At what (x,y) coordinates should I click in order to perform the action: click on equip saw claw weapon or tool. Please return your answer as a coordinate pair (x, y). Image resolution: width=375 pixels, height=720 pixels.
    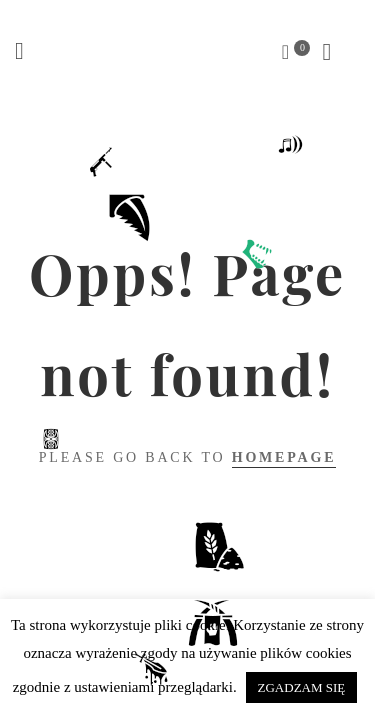
    Looking at the image, I should click on (132, 218).